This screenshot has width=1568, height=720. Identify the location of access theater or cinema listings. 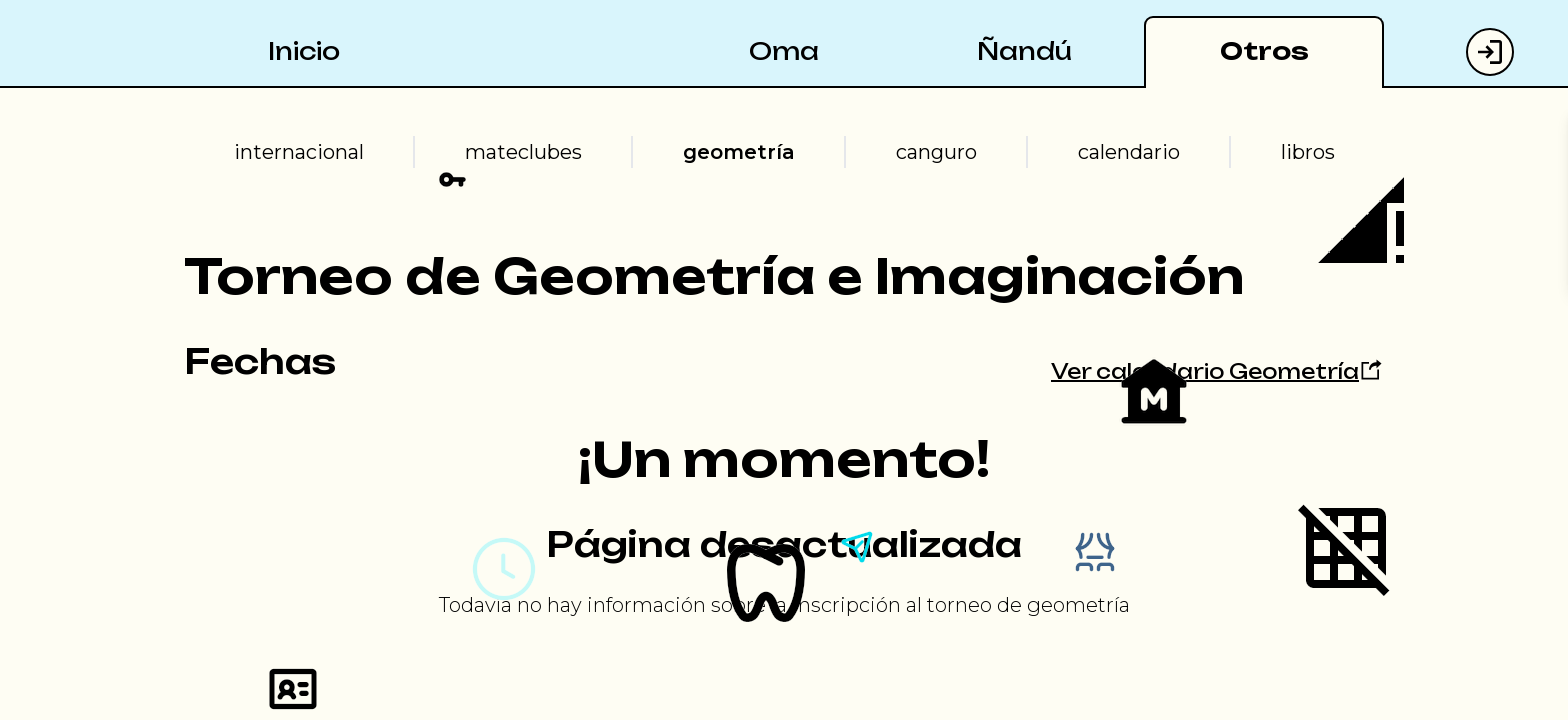
(1095, 552).